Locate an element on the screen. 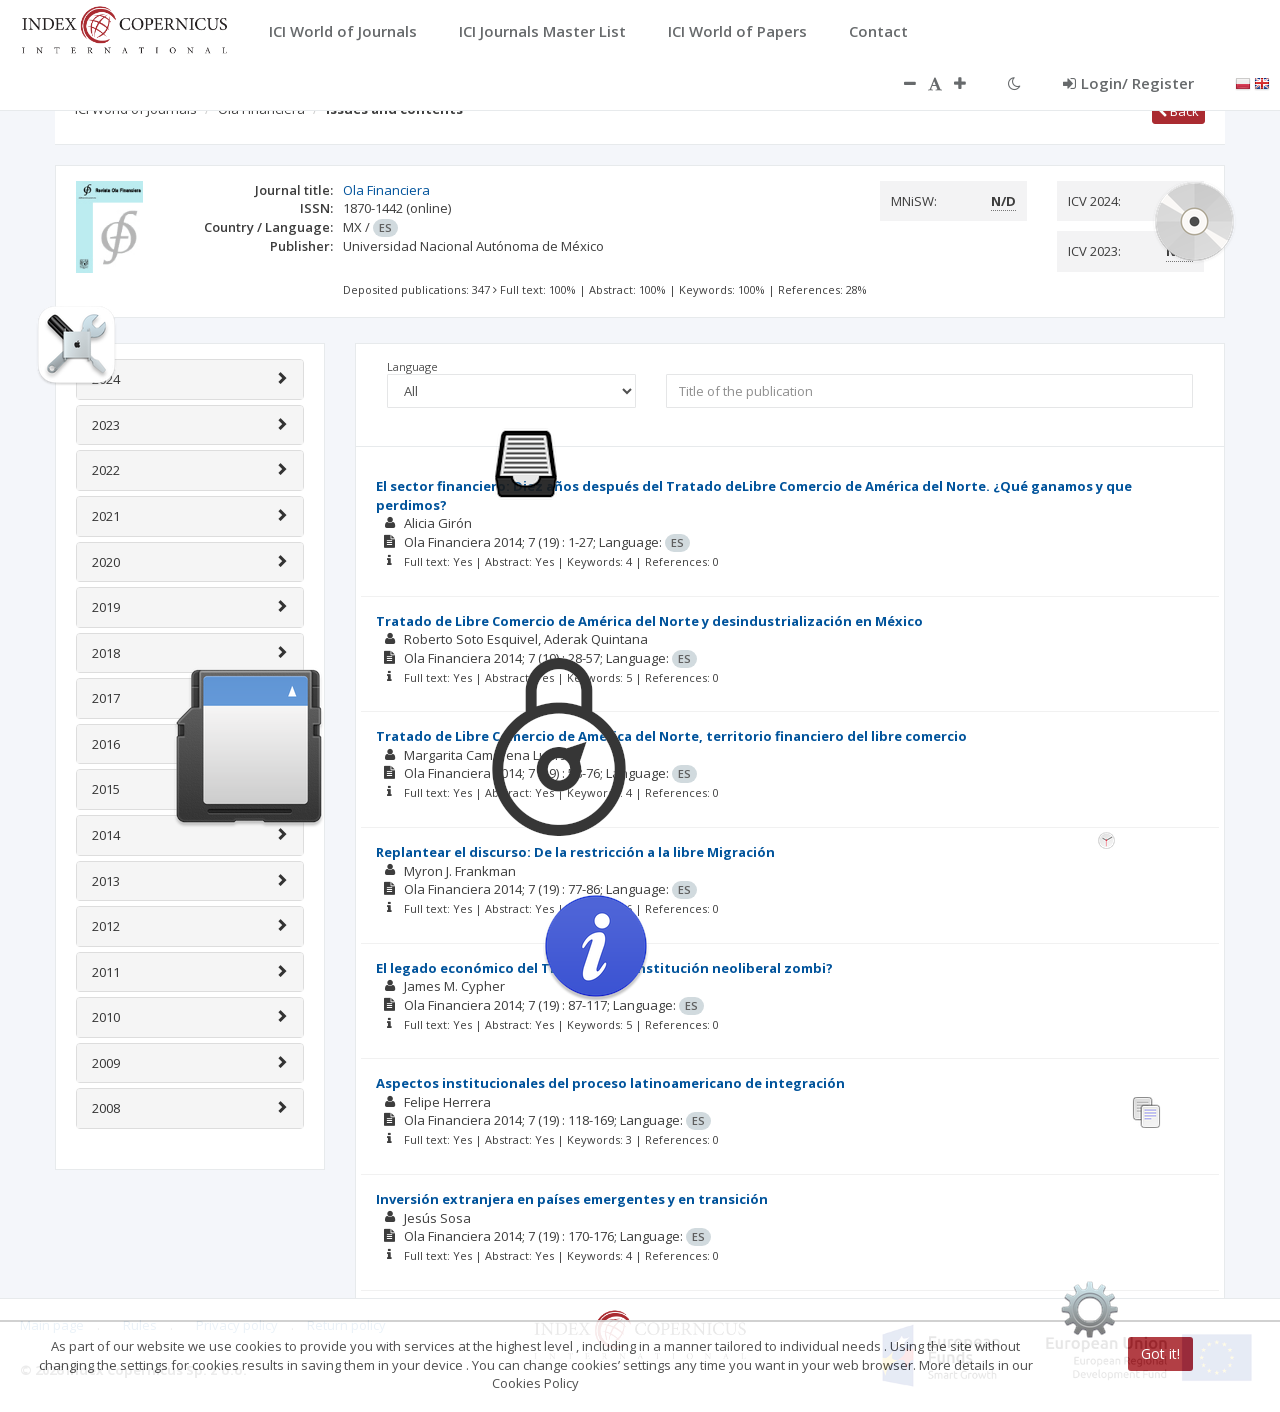  view more information about this item is located at coordinates (595, 945).